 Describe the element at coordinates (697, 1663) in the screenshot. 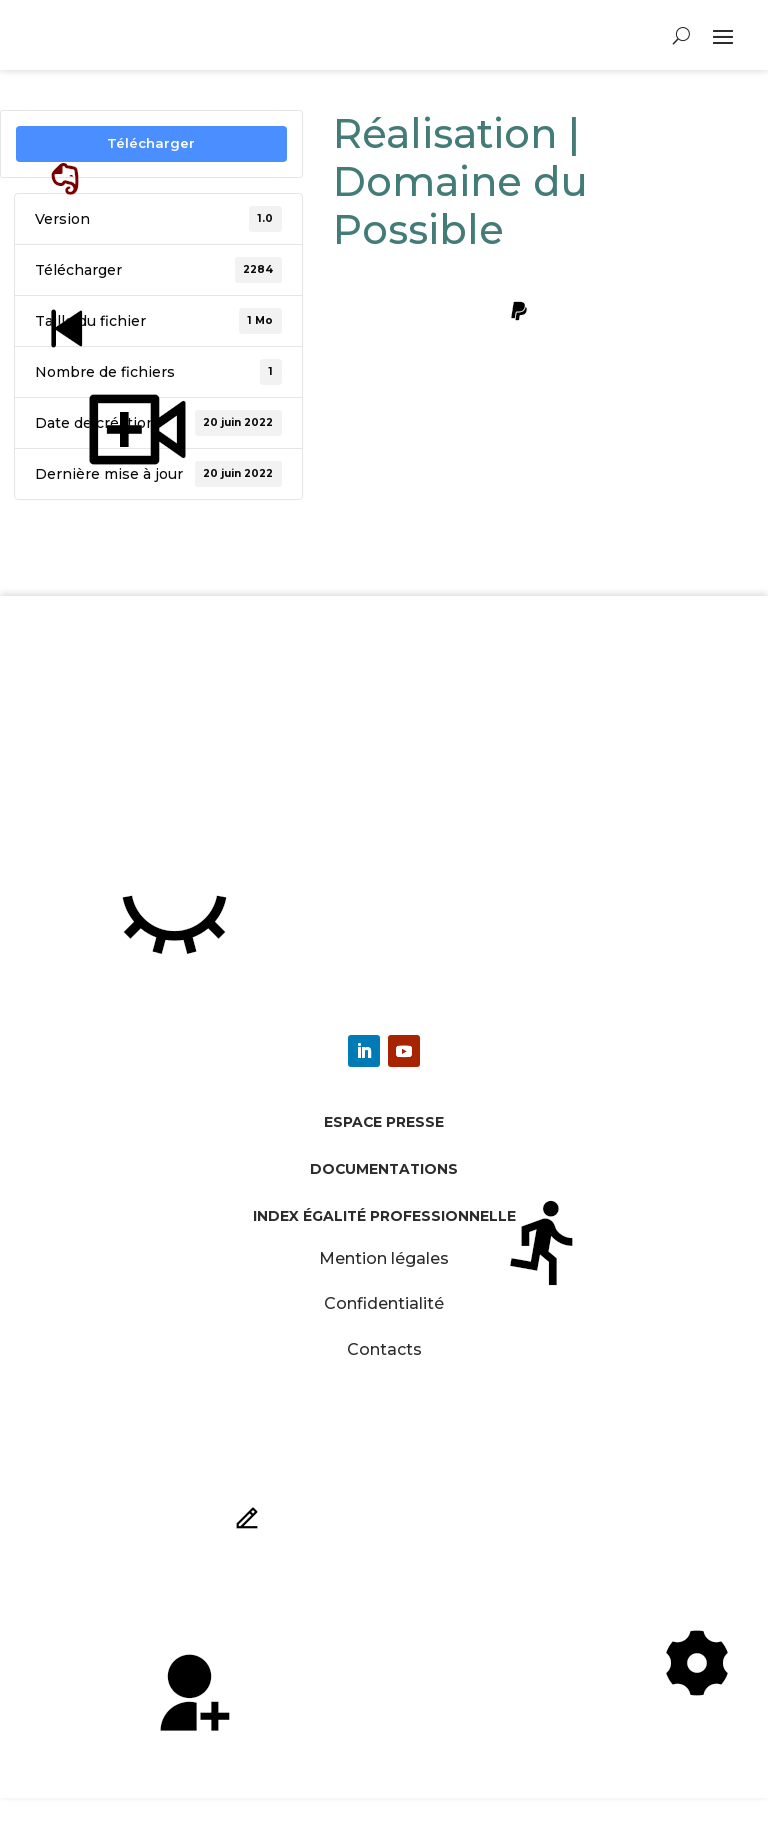

I see `access settings or preferences` at that location.